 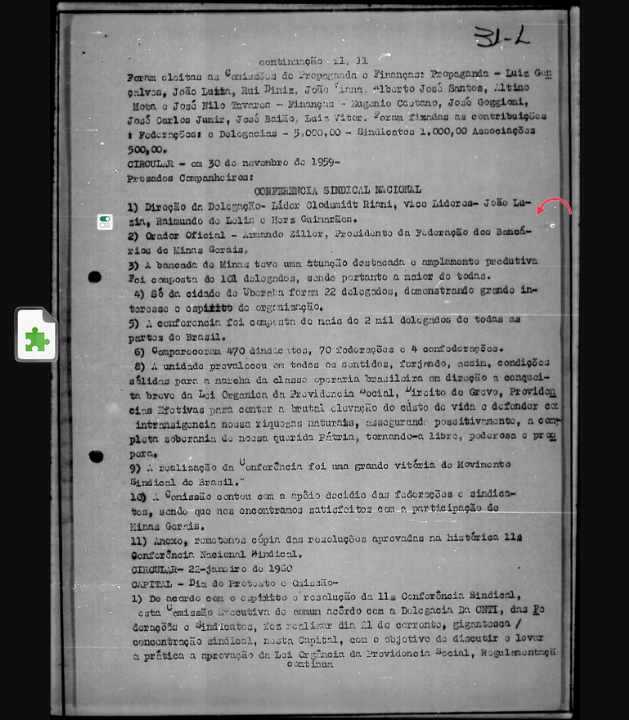 What do you see at coordinates (36, 334) in the screenshot?
I see `openoffice or libreoffice extension file` at bounding box center [36, 334].